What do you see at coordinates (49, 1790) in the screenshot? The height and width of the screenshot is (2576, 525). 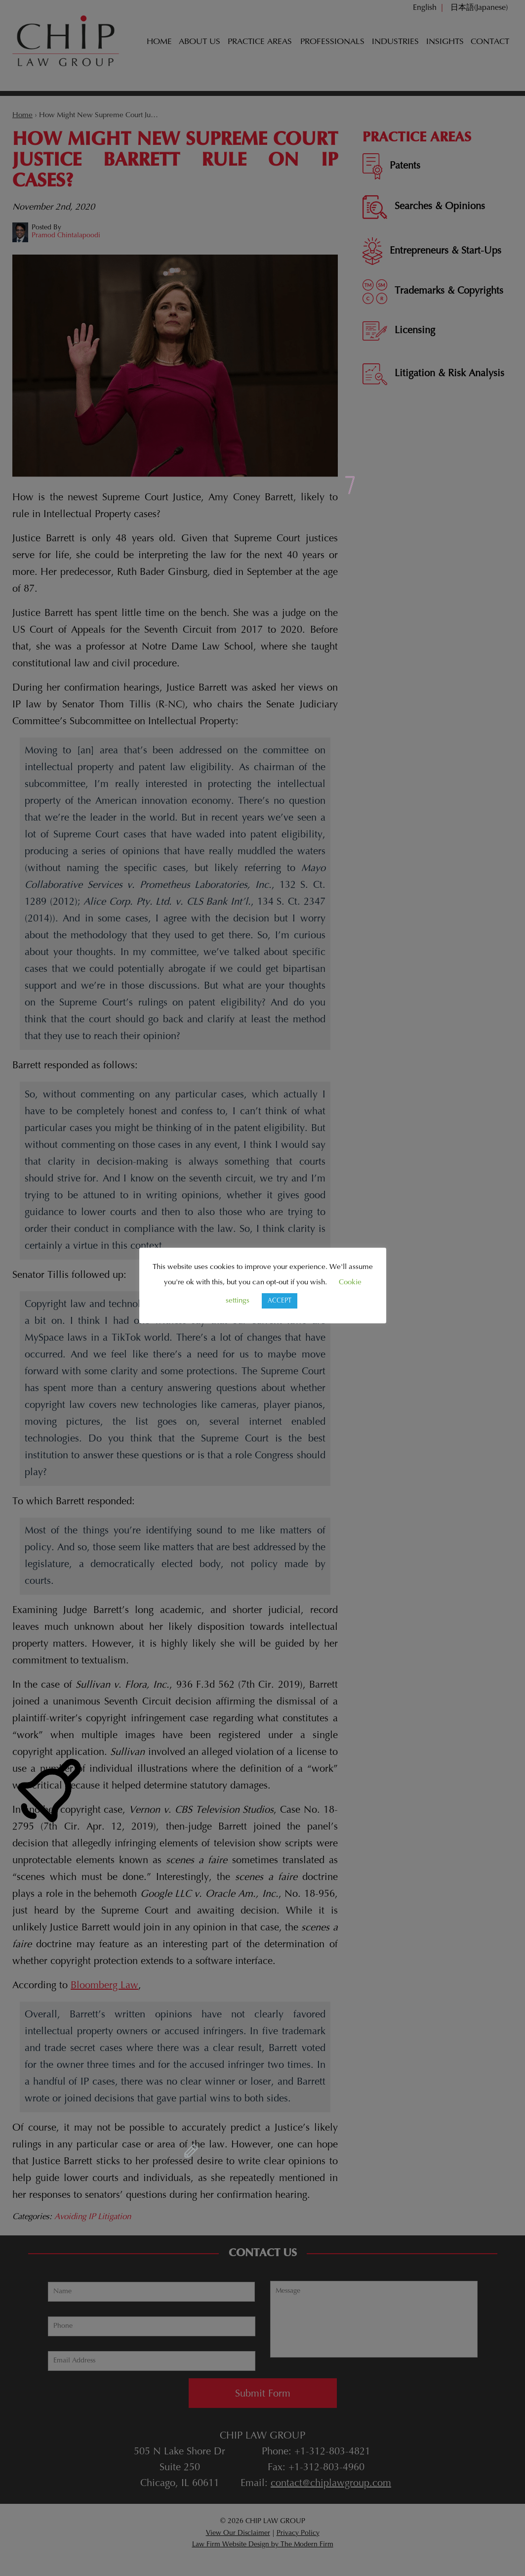 I see `view school notifications or alerts` at bounding box center [49, 1790].